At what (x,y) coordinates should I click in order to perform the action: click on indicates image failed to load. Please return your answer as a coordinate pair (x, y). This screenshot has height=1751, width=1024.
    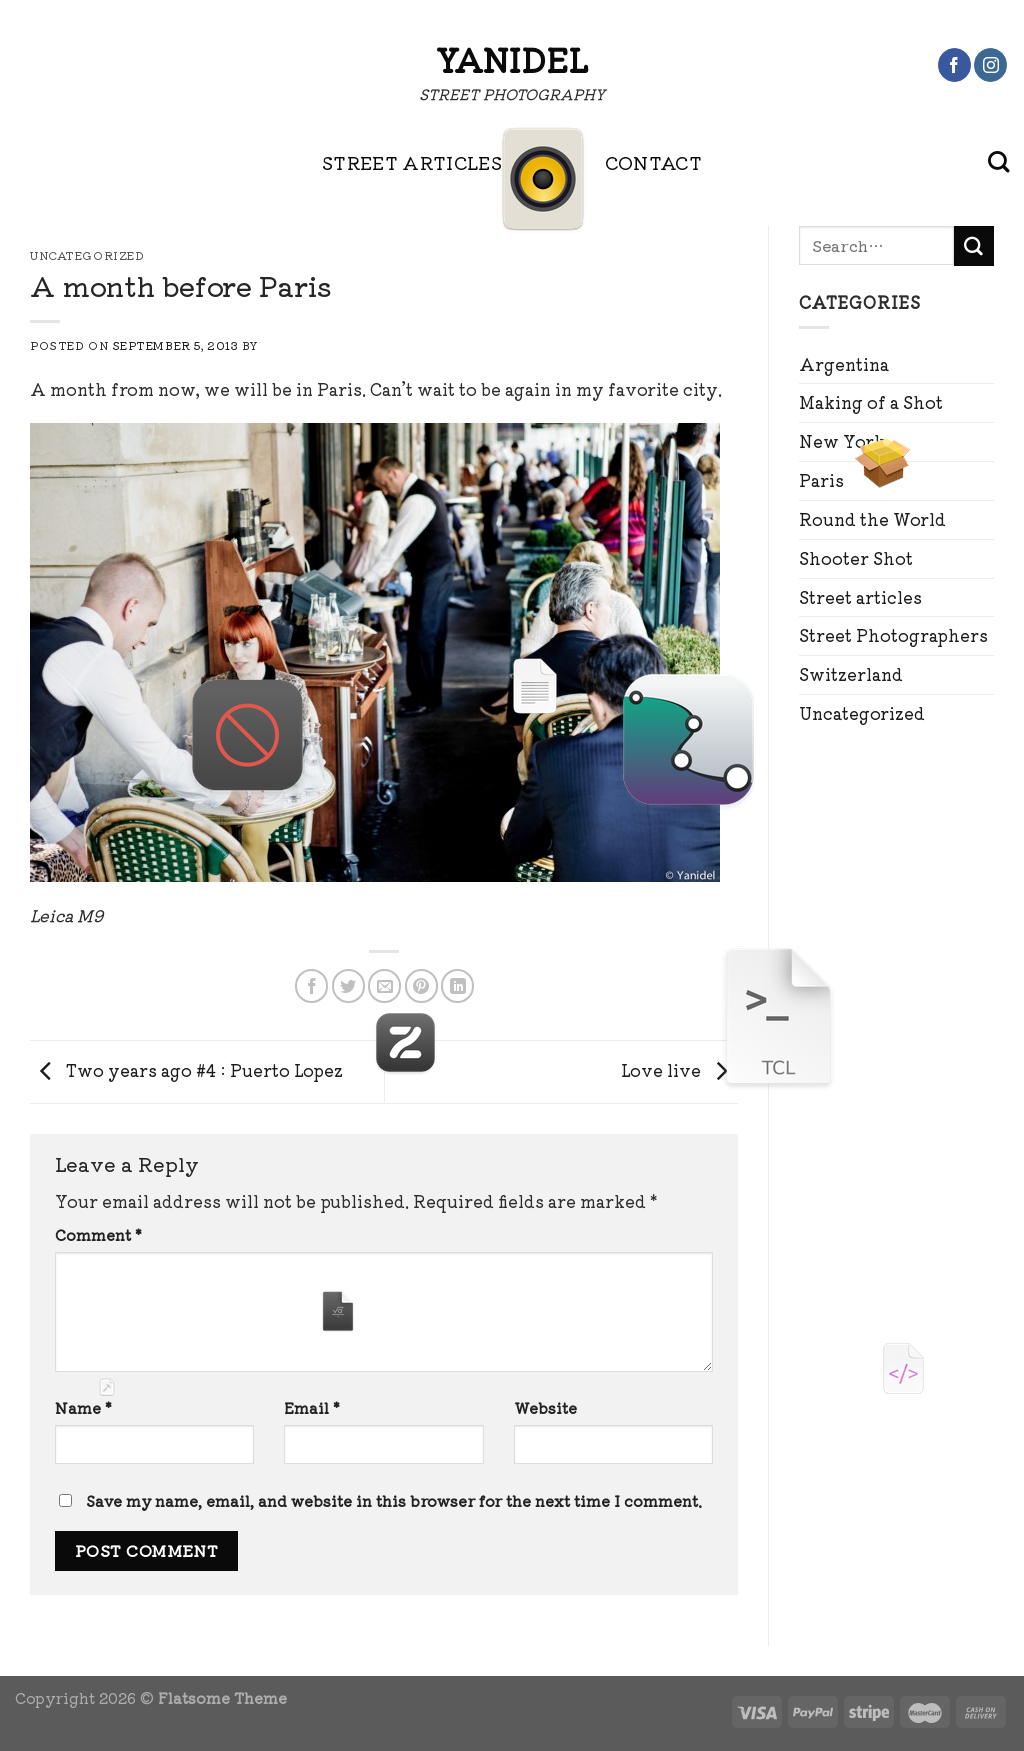
    Looking at the image, I should click on (247, 735).